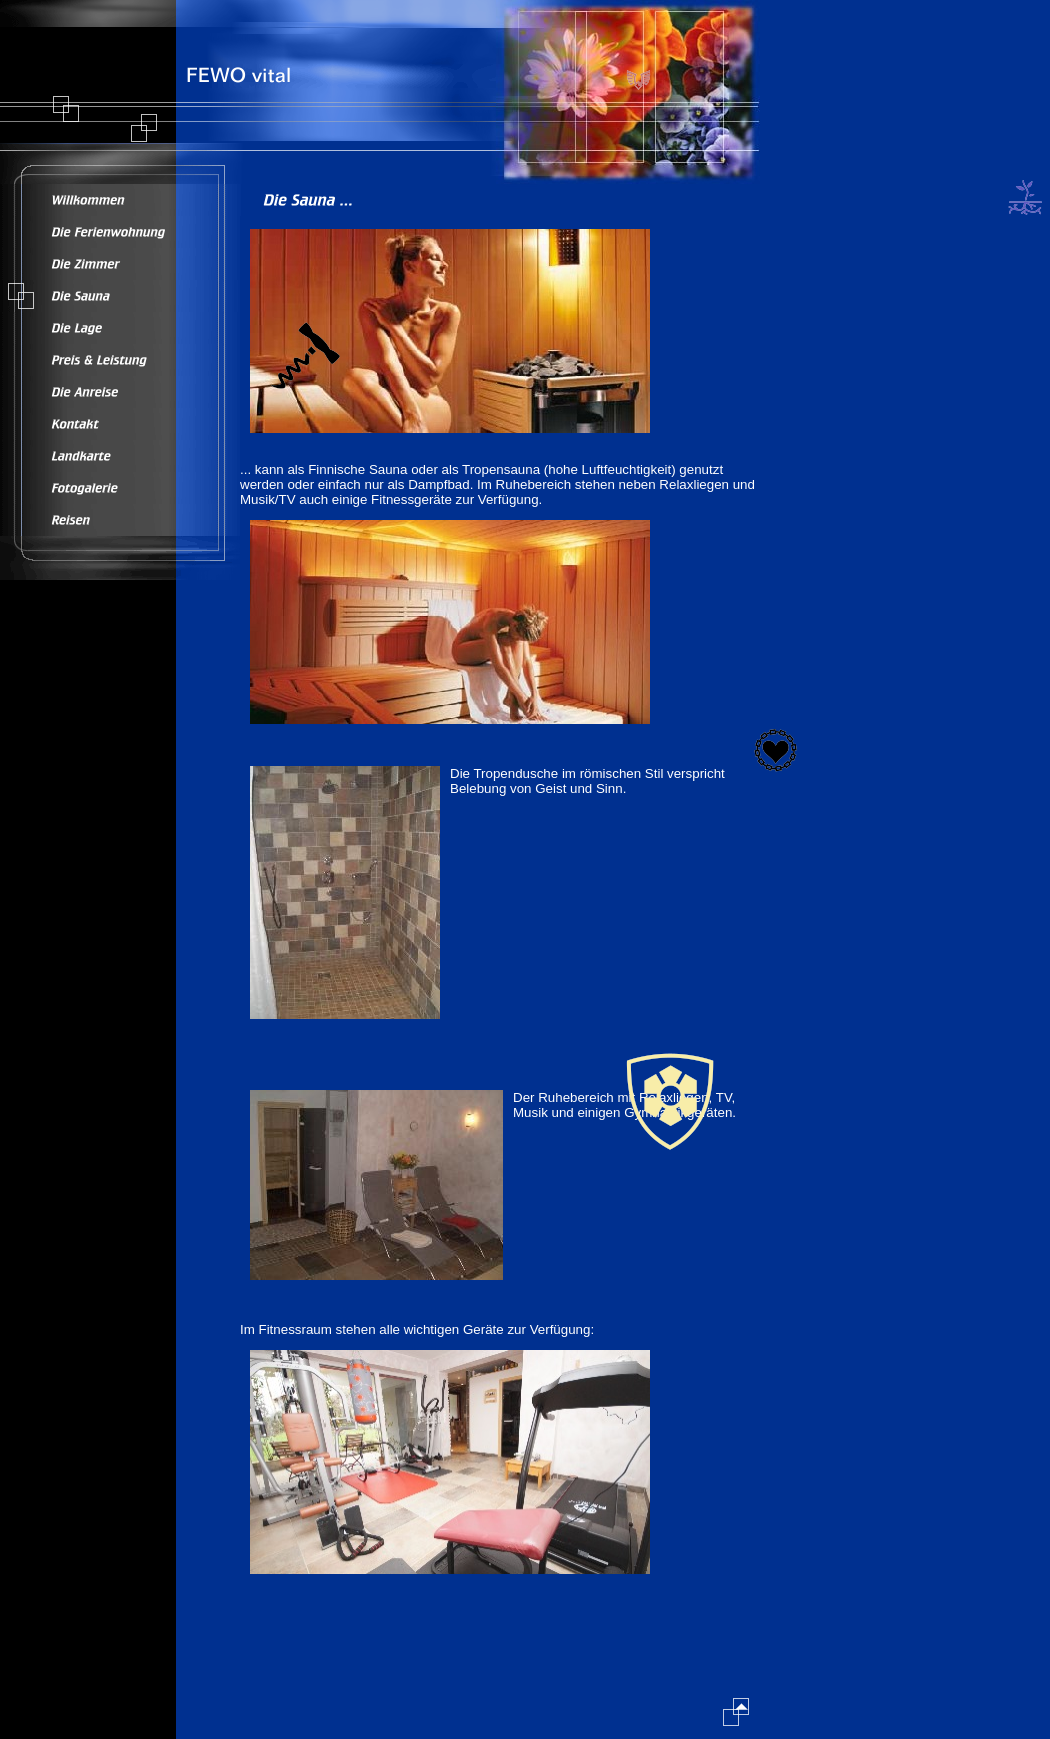  Describe the element at coordinates (638, 78) in the screenshot. I see `guild or faction emblem in a game interface` at that location.